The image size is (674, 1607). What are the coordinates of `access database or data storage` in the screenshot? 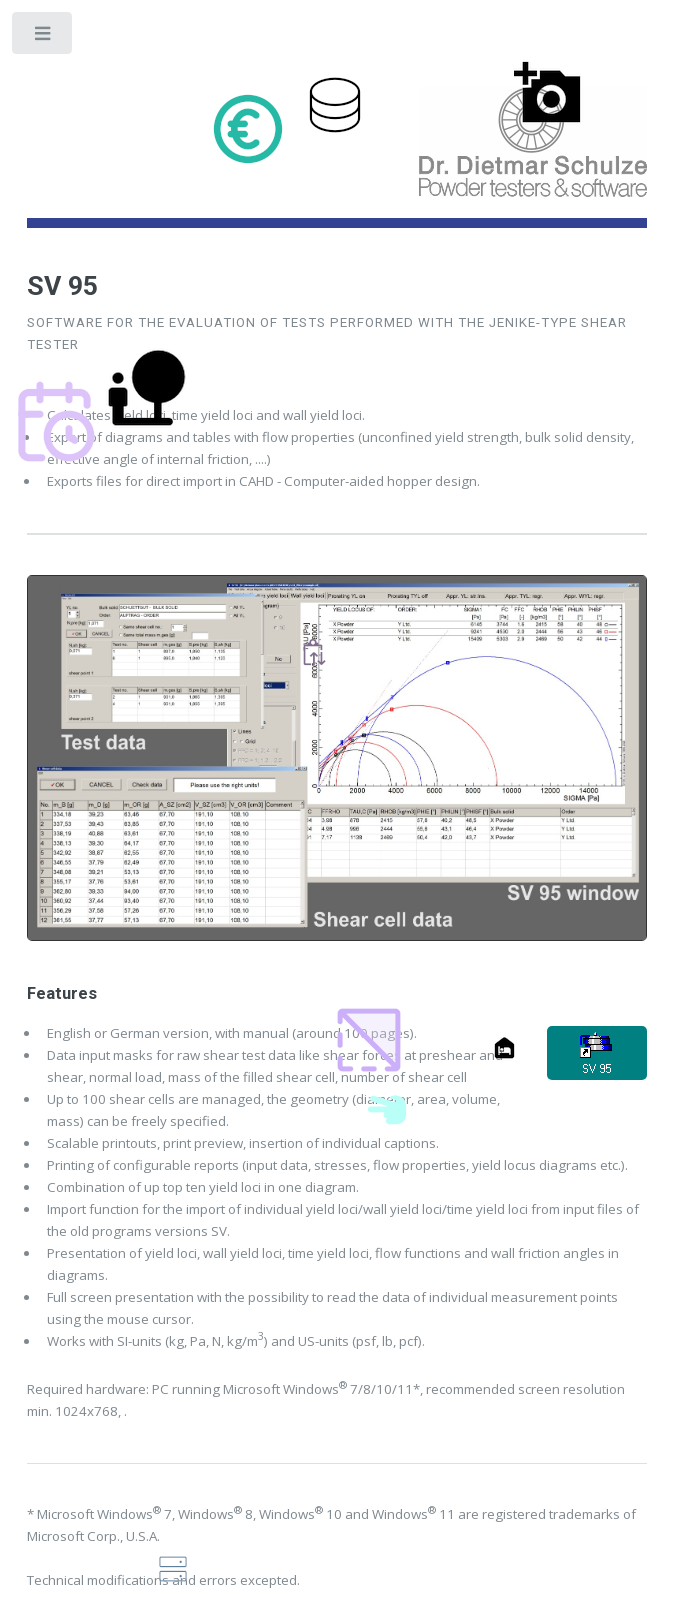 It's located at (335, 105).